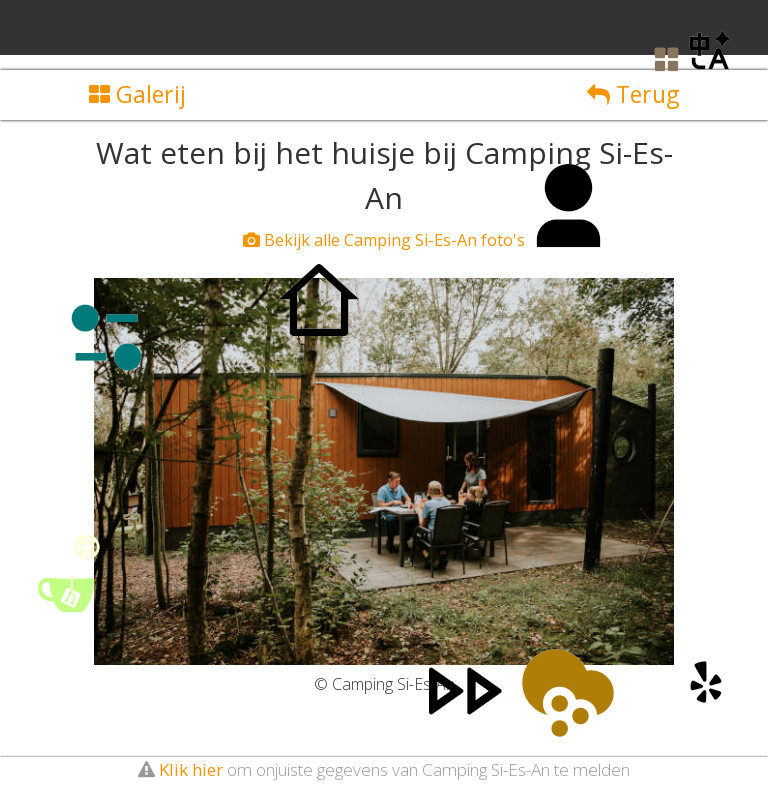 The width and height of the screenshot is (768, 807). Describe the element at coordinates (87, 547) in the screenshot. I see `access help or support center` at that location.